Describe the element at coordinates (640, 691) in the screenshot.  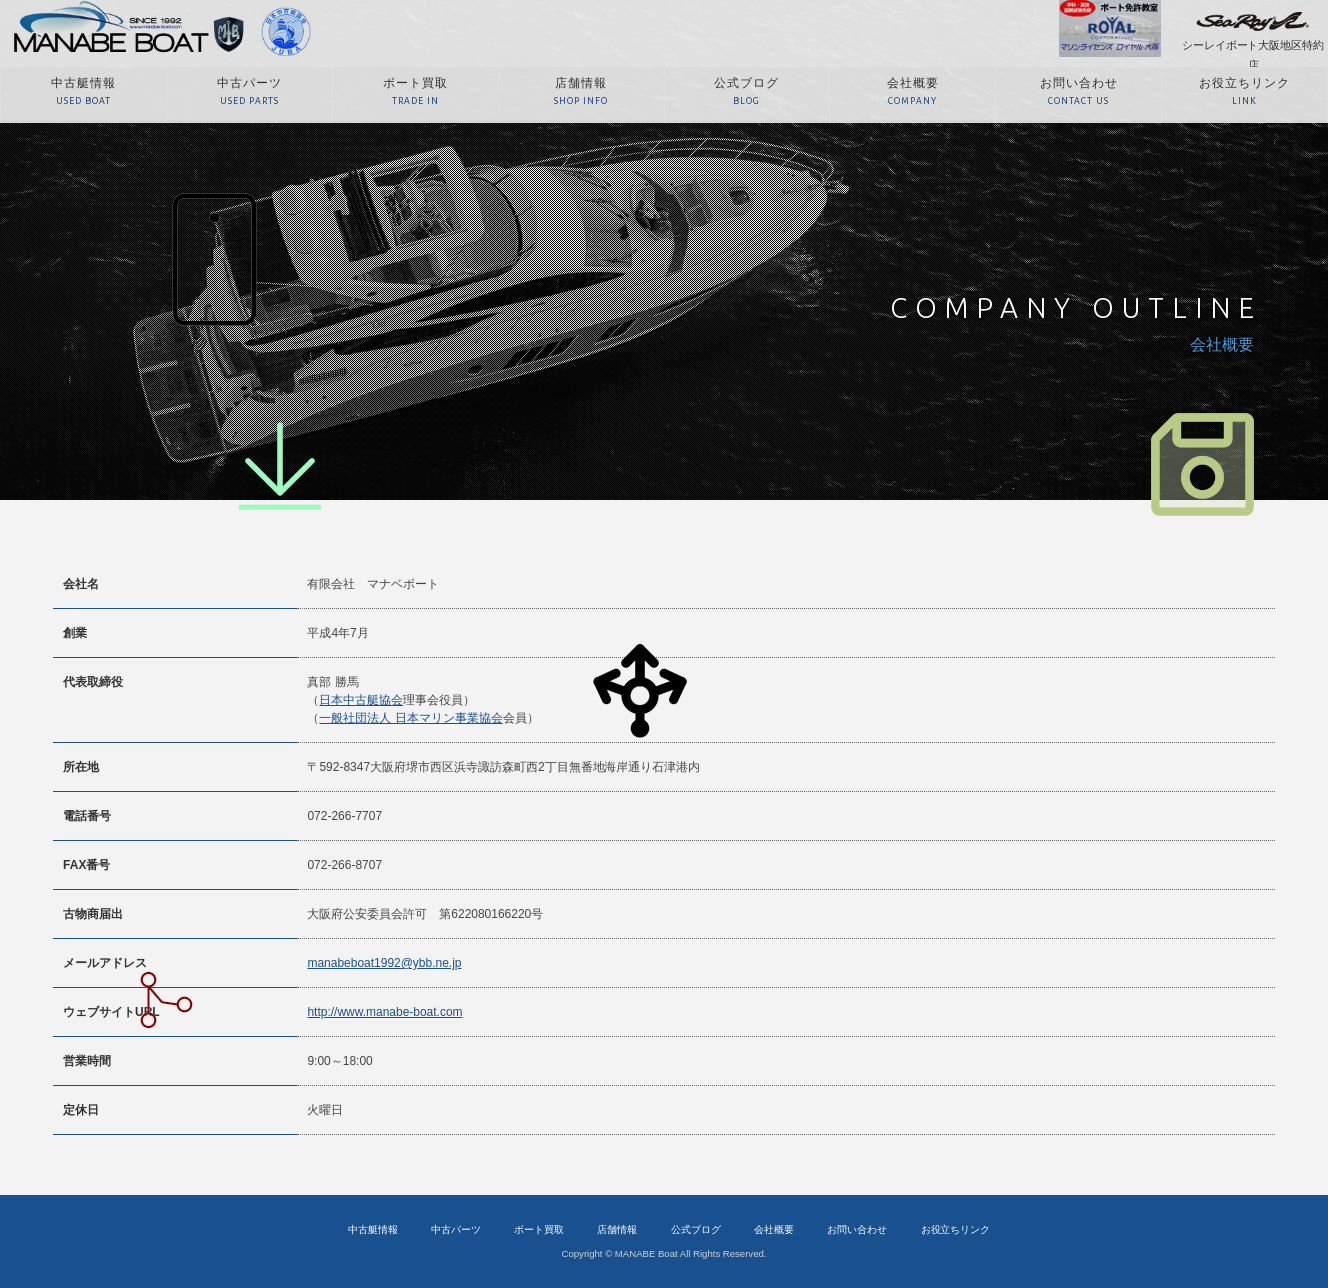
I see `configure load balancer settings` at that location.